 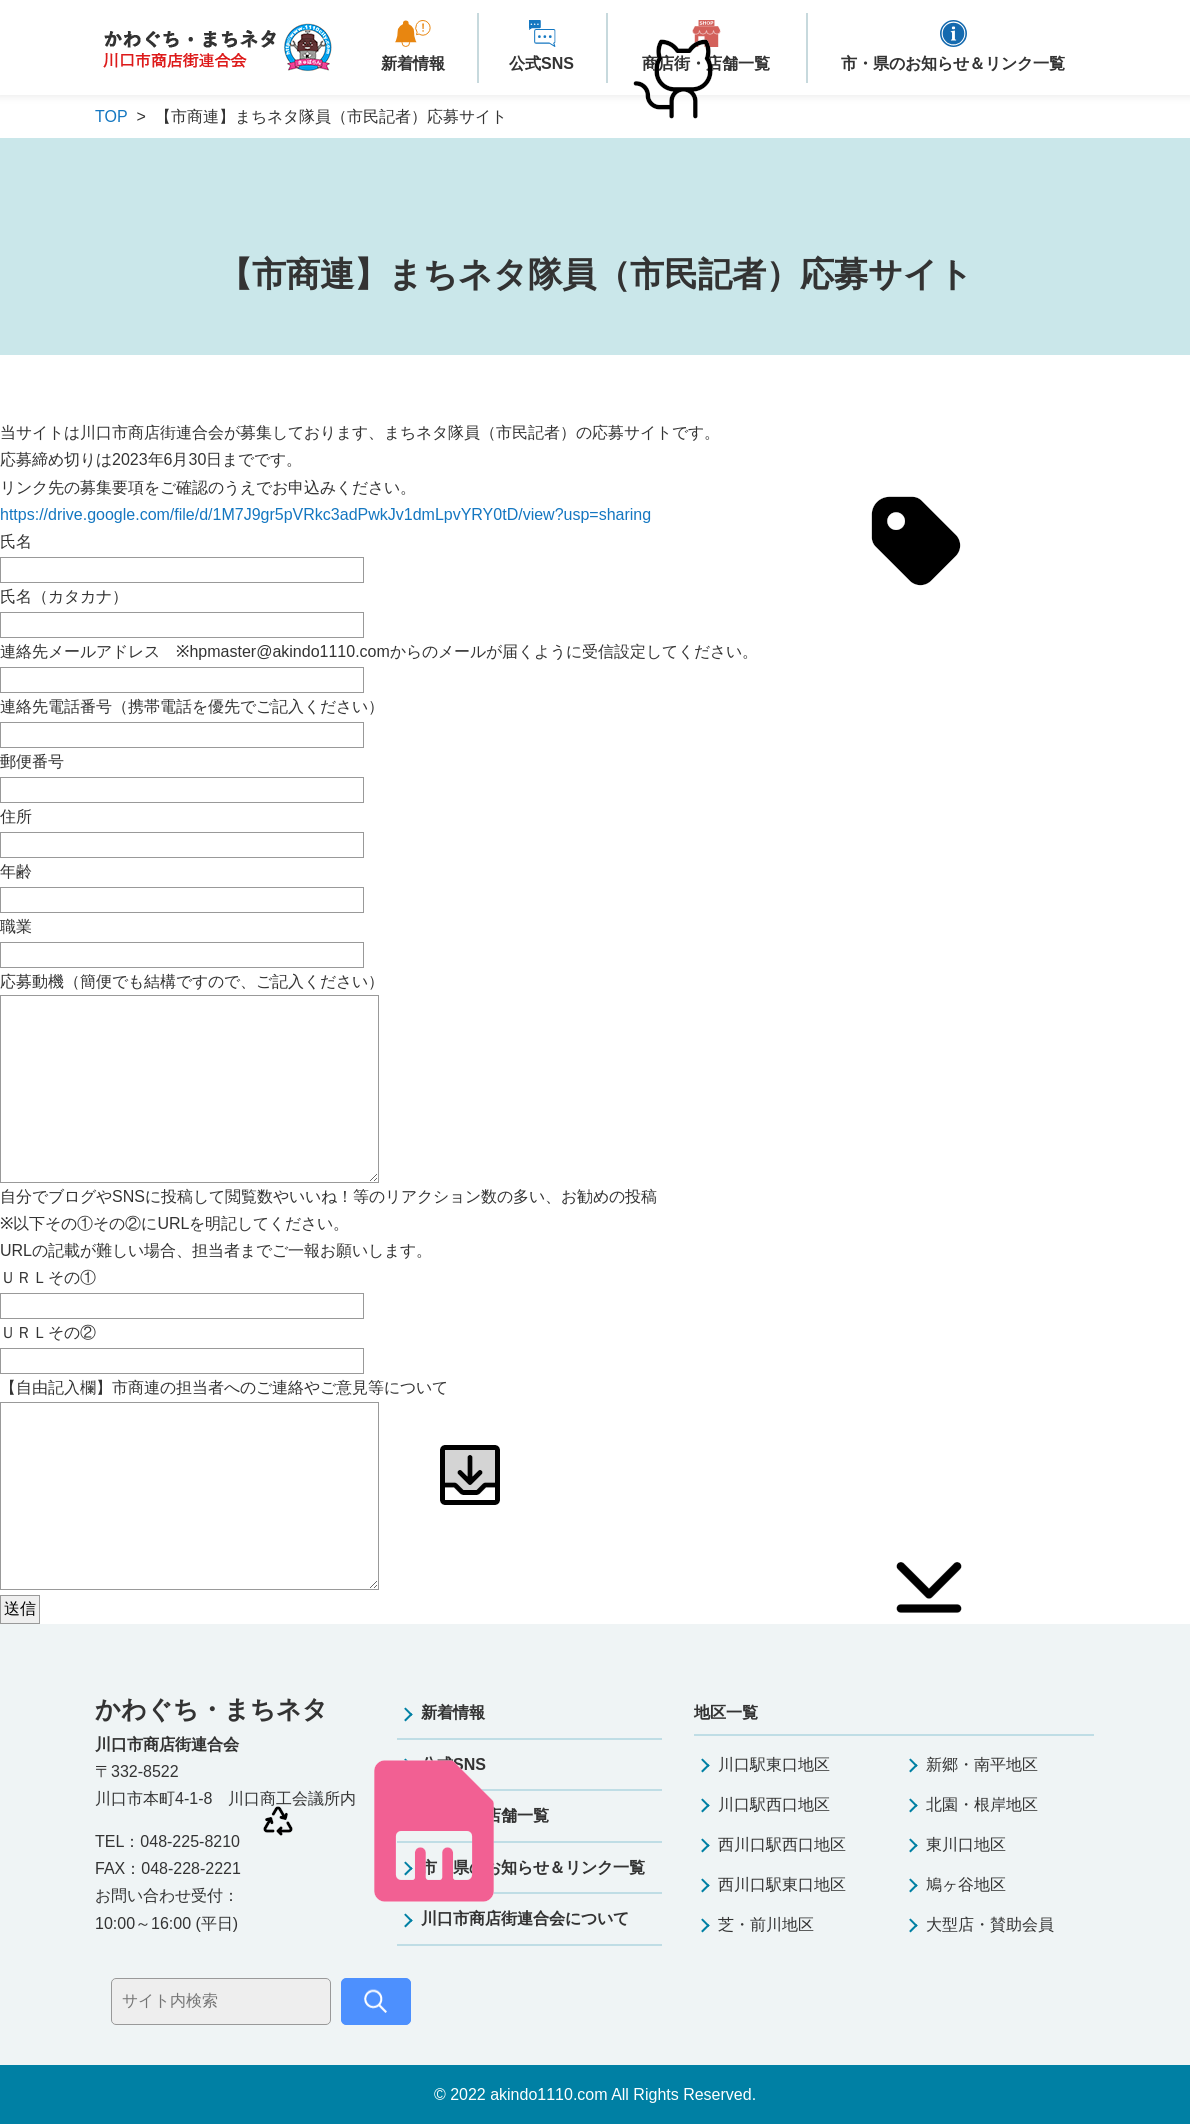 What do you see at coordinates (680, 77) in the screenshot?
I see `visit github repository` at bounding box center [680, 77].